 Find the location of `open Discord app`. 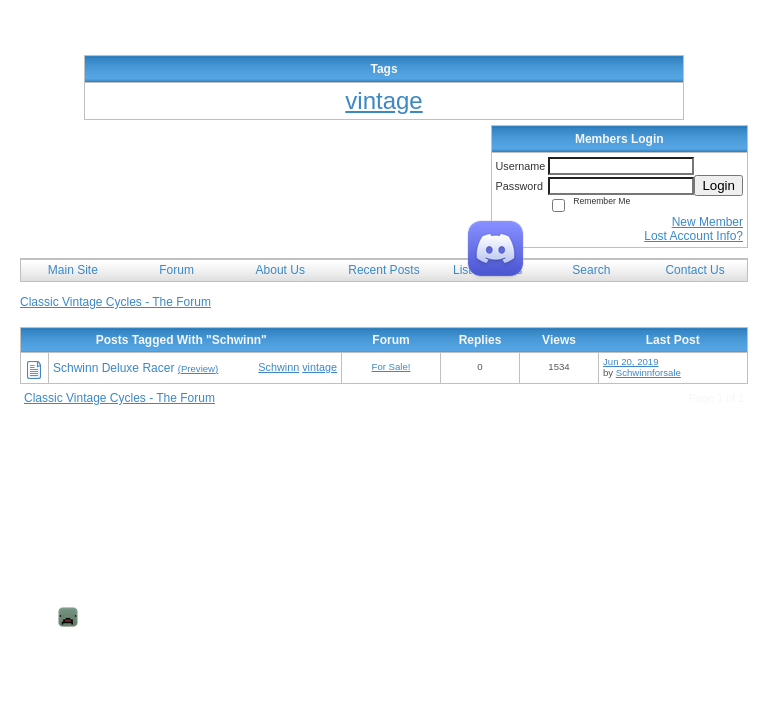

open Discord app is located at coordinates (495, 248).